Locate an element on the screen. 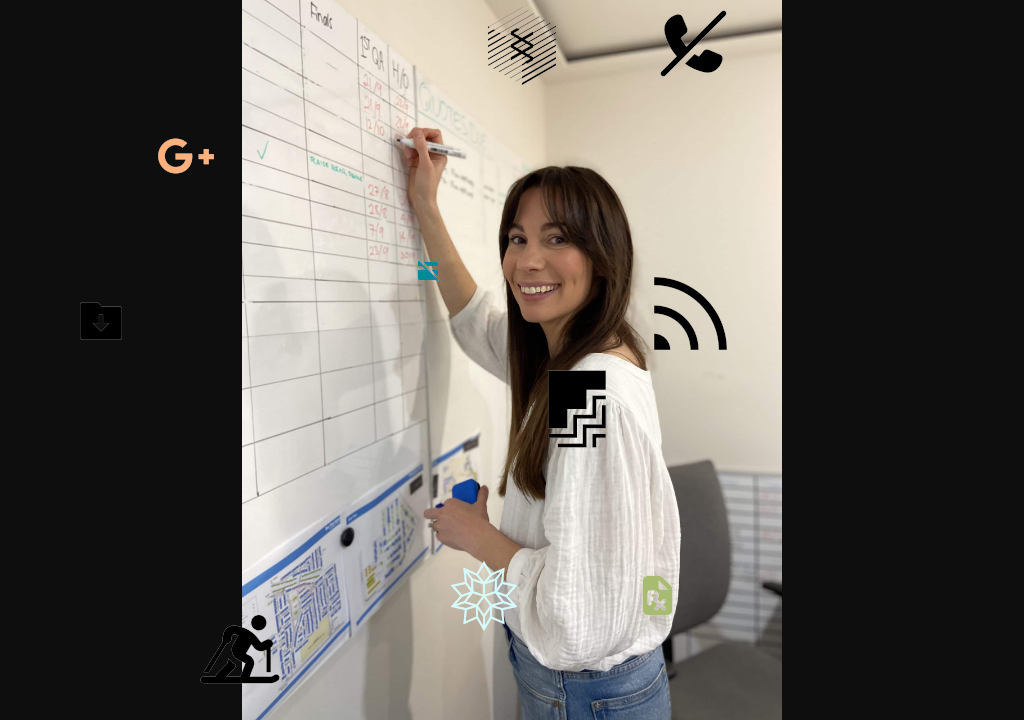  google+ social media logo is located at coordinates (186, 156).